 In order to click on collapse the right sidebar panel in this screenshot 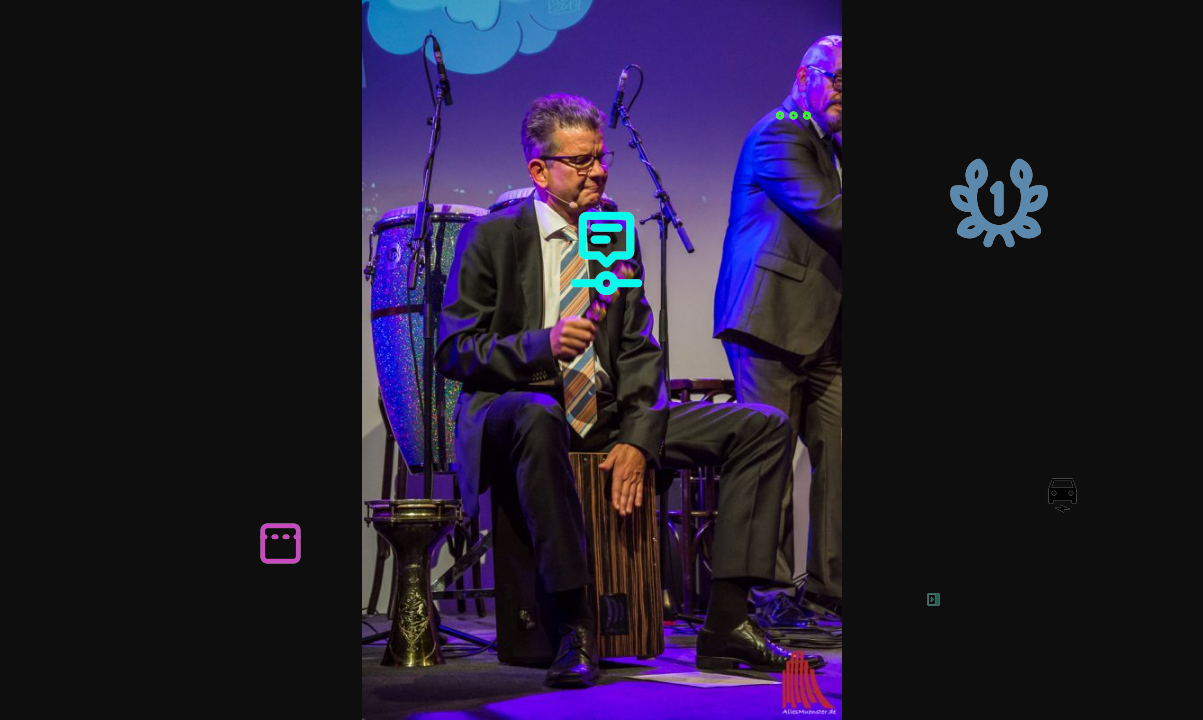, I will do `click(933, 599)`.